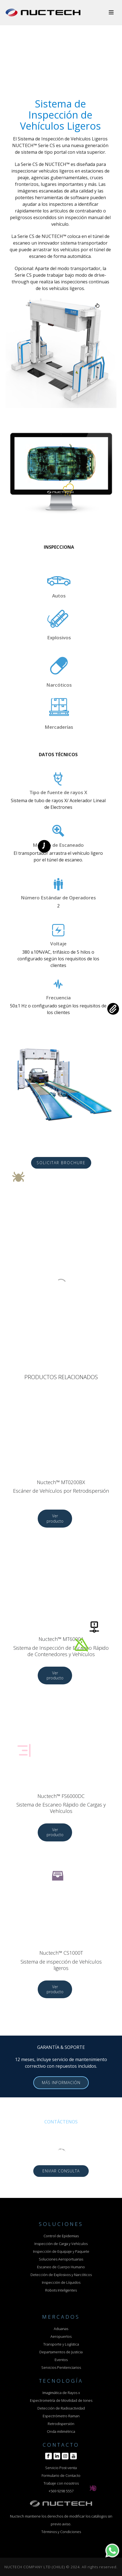 This screenshot has width=122, height=2576. What do you see at coordinates (58, 1876) in the screenshot?
I see `view inbox or incoming files` at bounding box center [58, 1876].